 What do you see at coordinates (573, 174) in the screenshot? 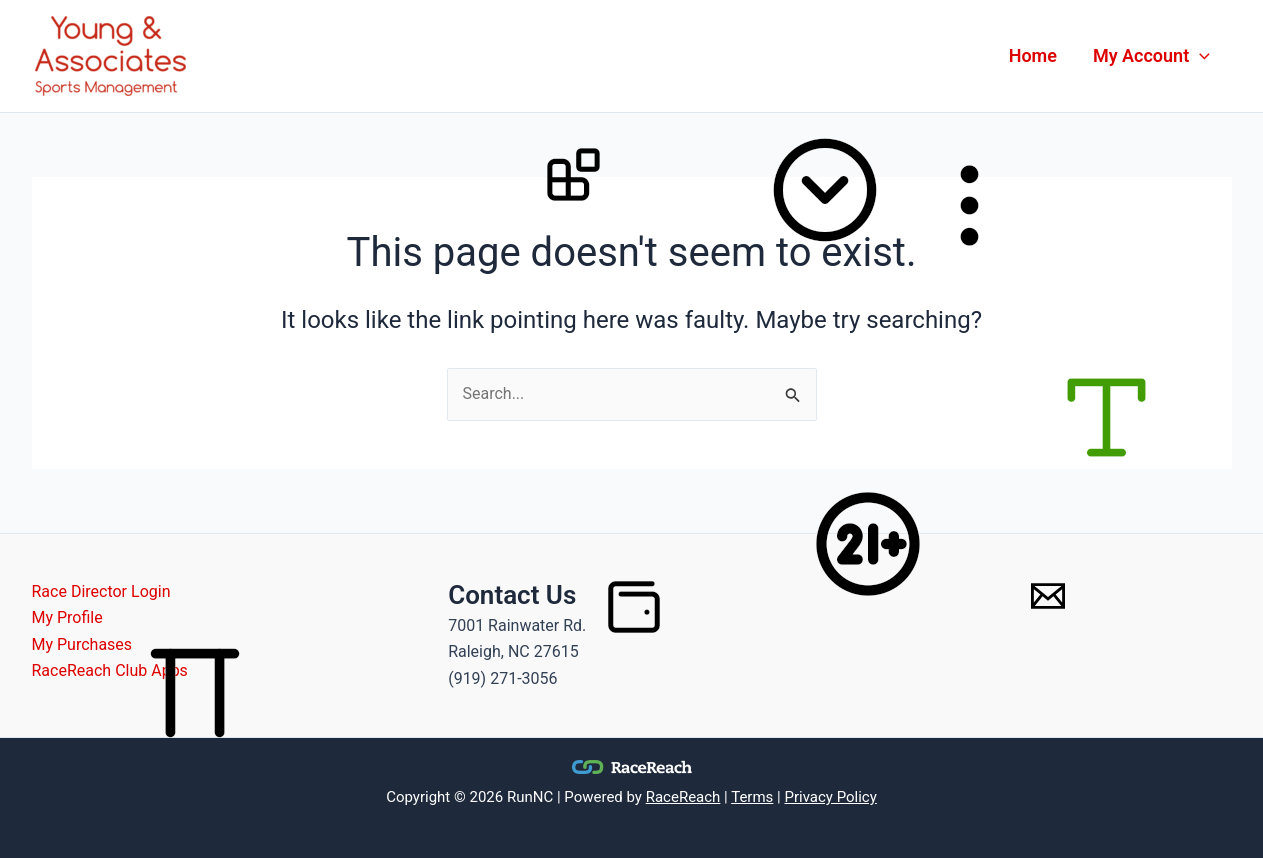
I see `access modular components or building blocks` at bounding box center [573, 174].